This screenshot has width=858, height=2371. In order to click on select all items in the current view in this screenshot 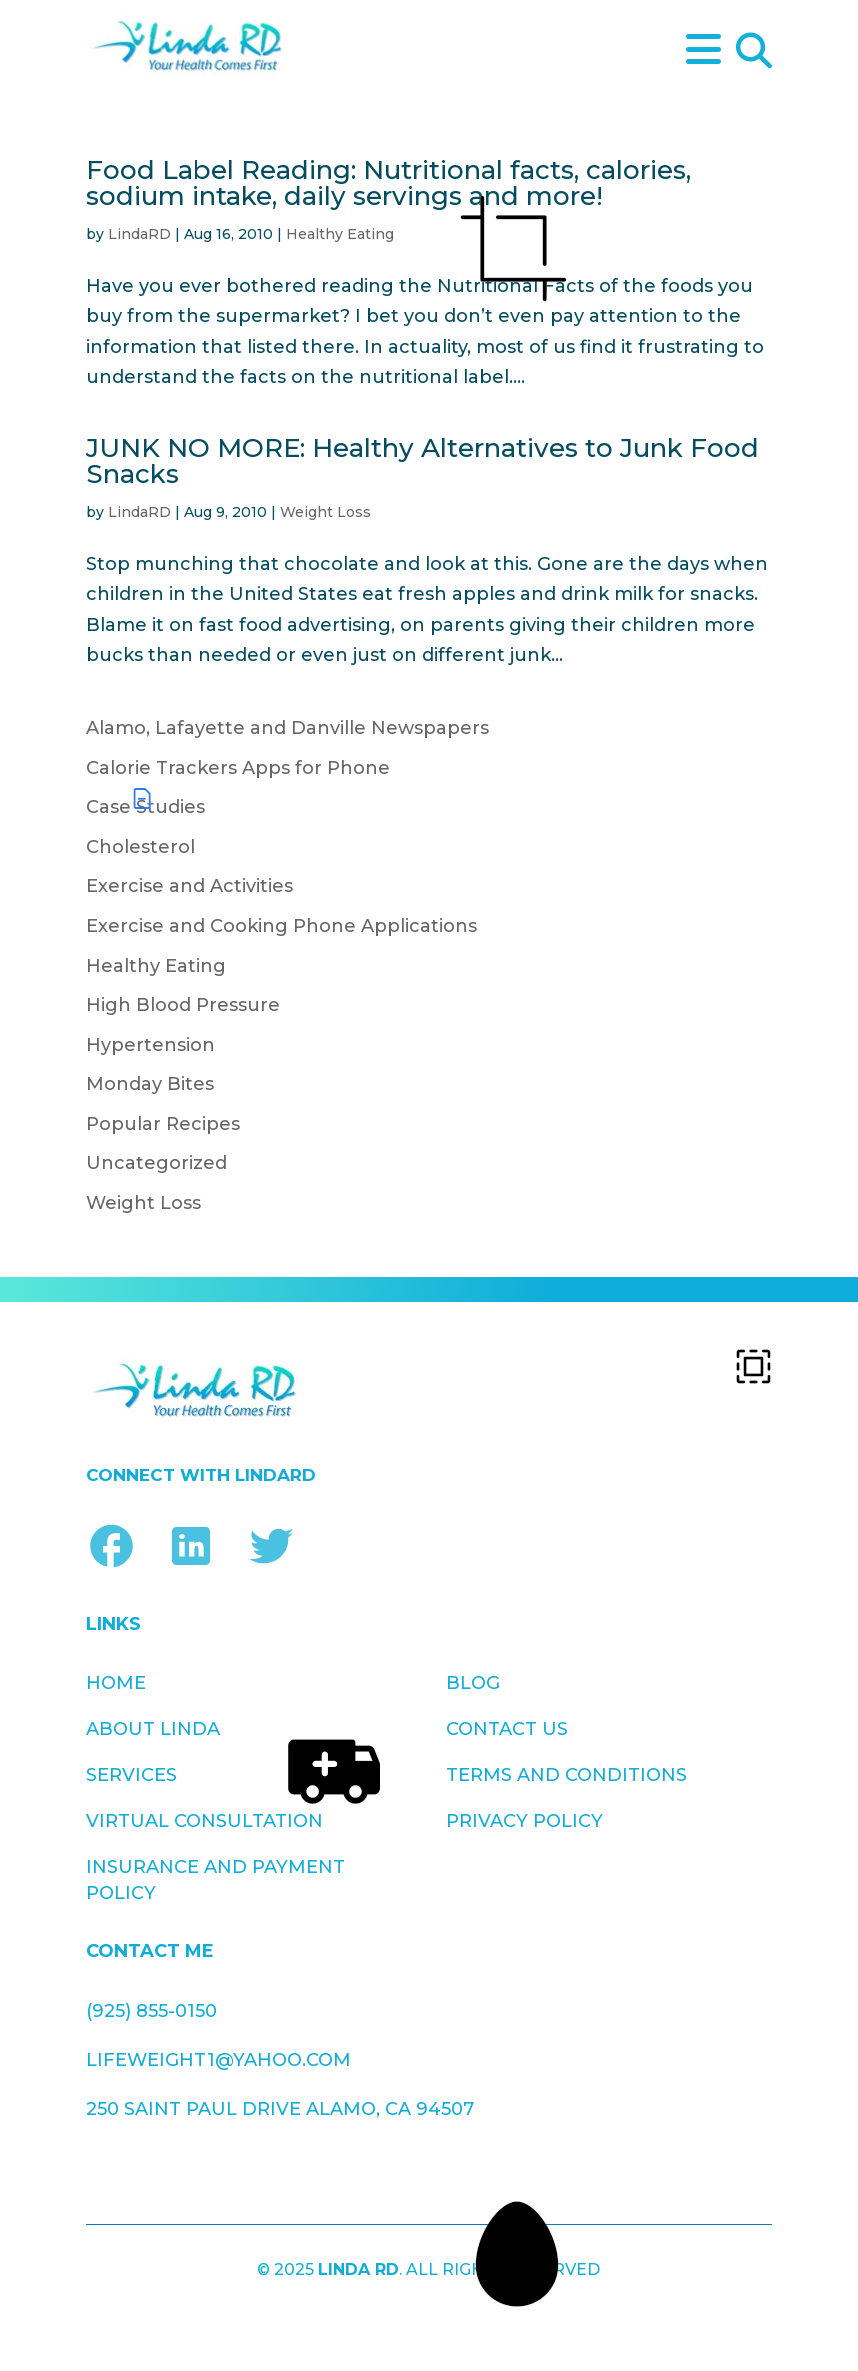, I will do `click(753, 1366)`.